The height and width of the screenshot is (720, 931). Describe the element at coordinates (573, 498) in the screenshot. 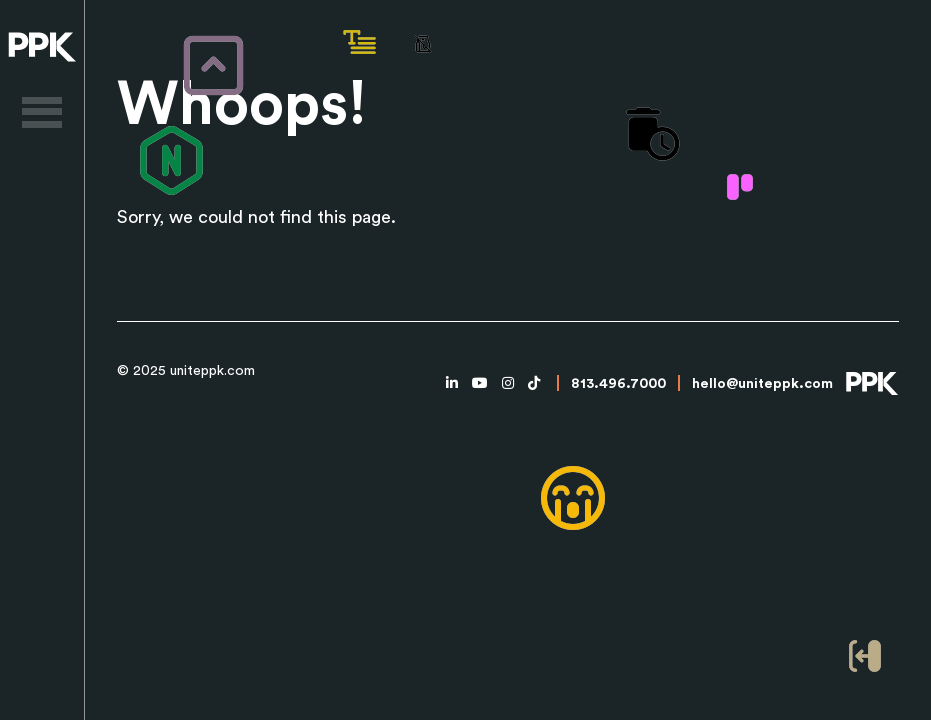

I see `react with a crying emotion` at that location.